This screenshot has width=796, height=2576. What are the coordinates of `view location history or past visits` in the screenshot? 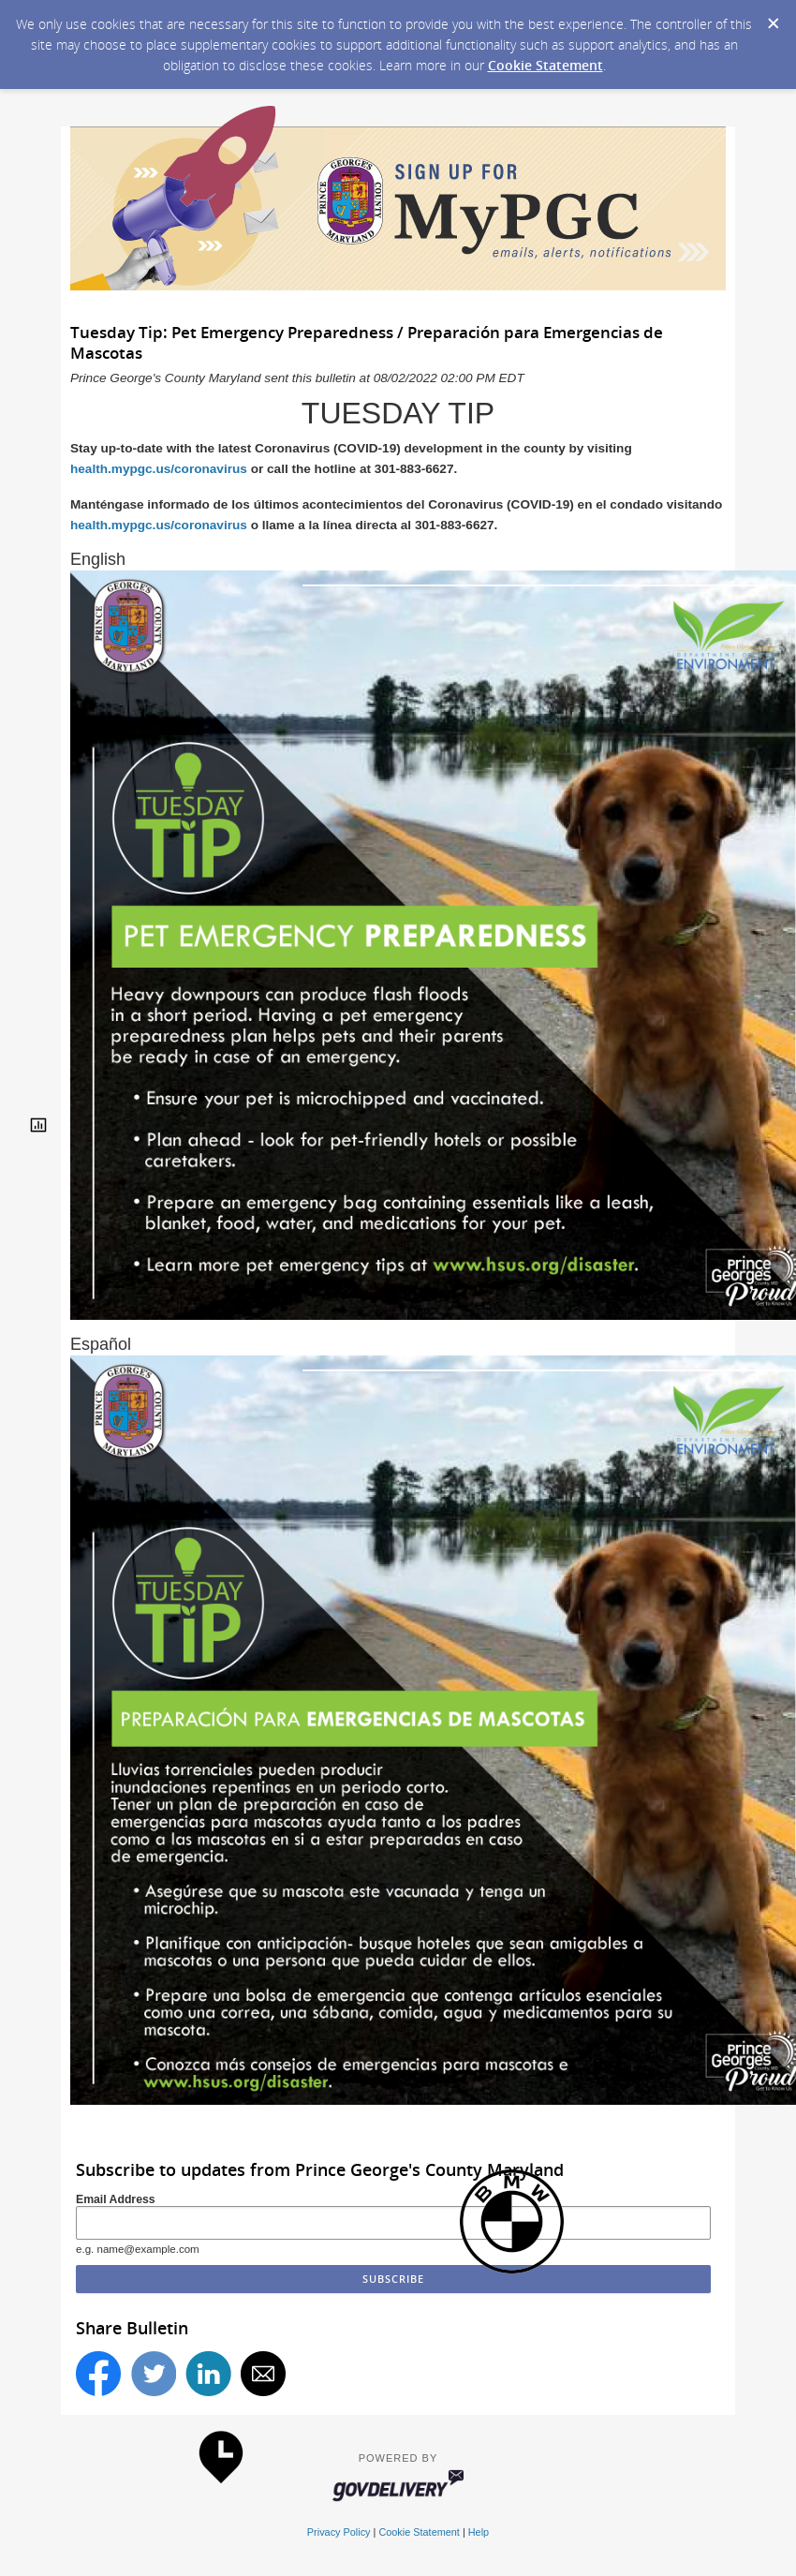 It's located at (221, 2455).